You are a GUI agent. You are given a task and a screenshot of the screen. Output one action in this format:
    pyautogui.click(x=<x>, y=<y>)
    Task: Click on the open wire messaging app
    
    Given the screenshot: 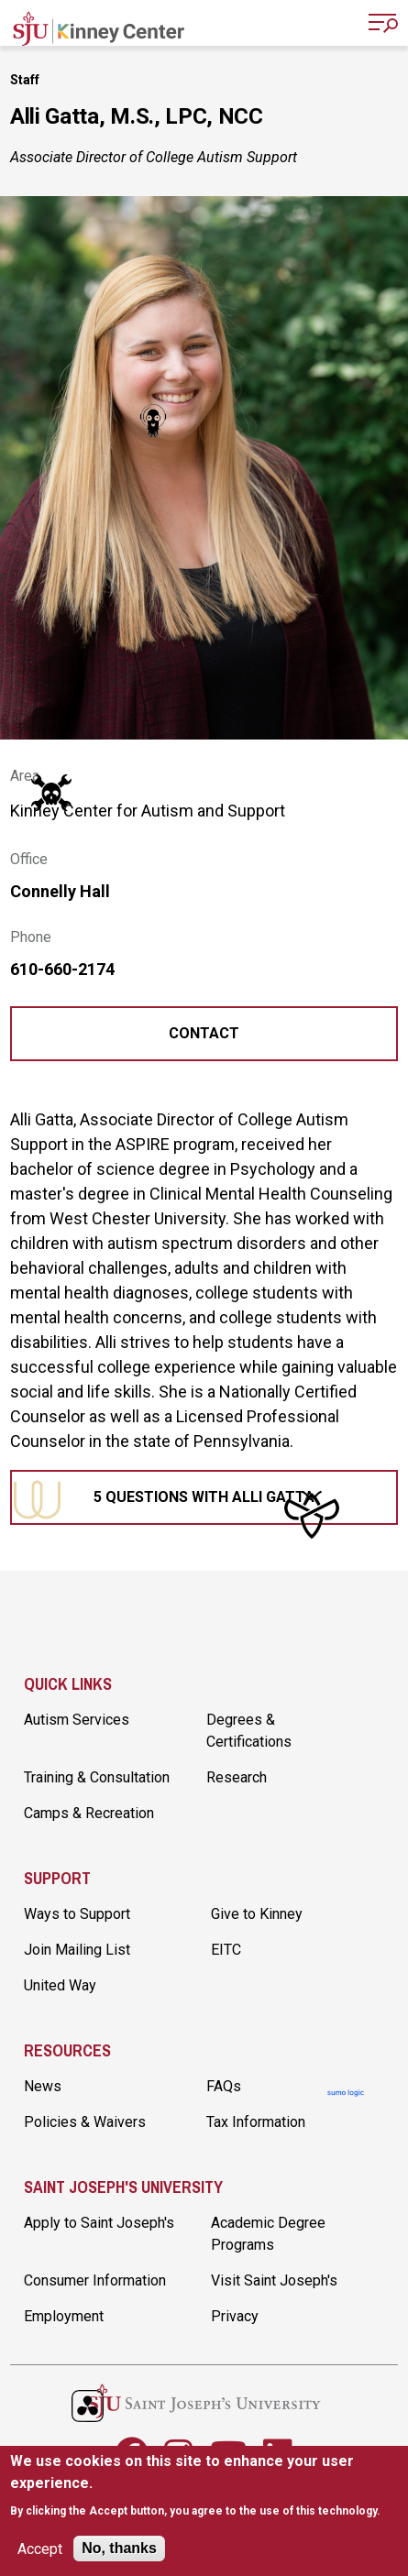 What is the action you would take?
    pyautogui.click(x=37, y=1499)
    